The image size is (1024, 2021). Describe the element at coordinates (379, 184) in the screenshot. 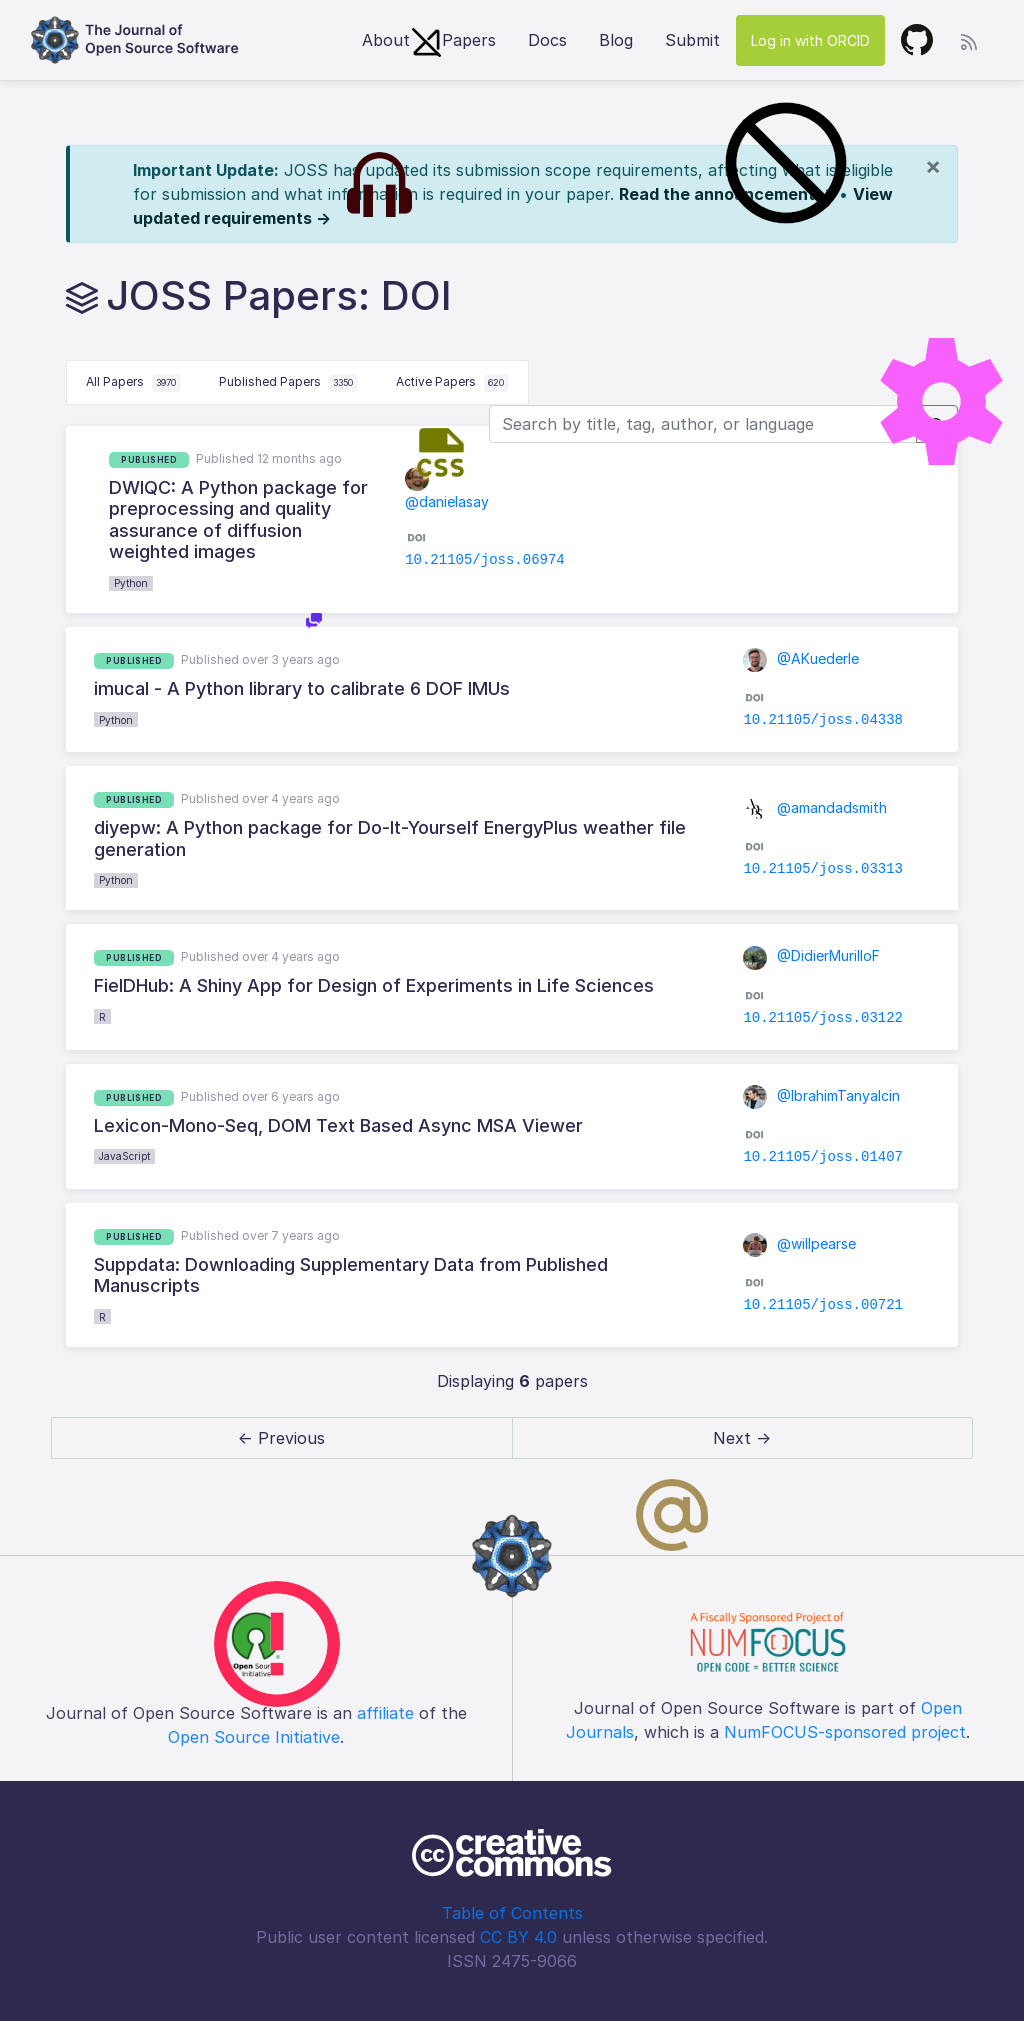

I see `listen to audio or music` at that location.